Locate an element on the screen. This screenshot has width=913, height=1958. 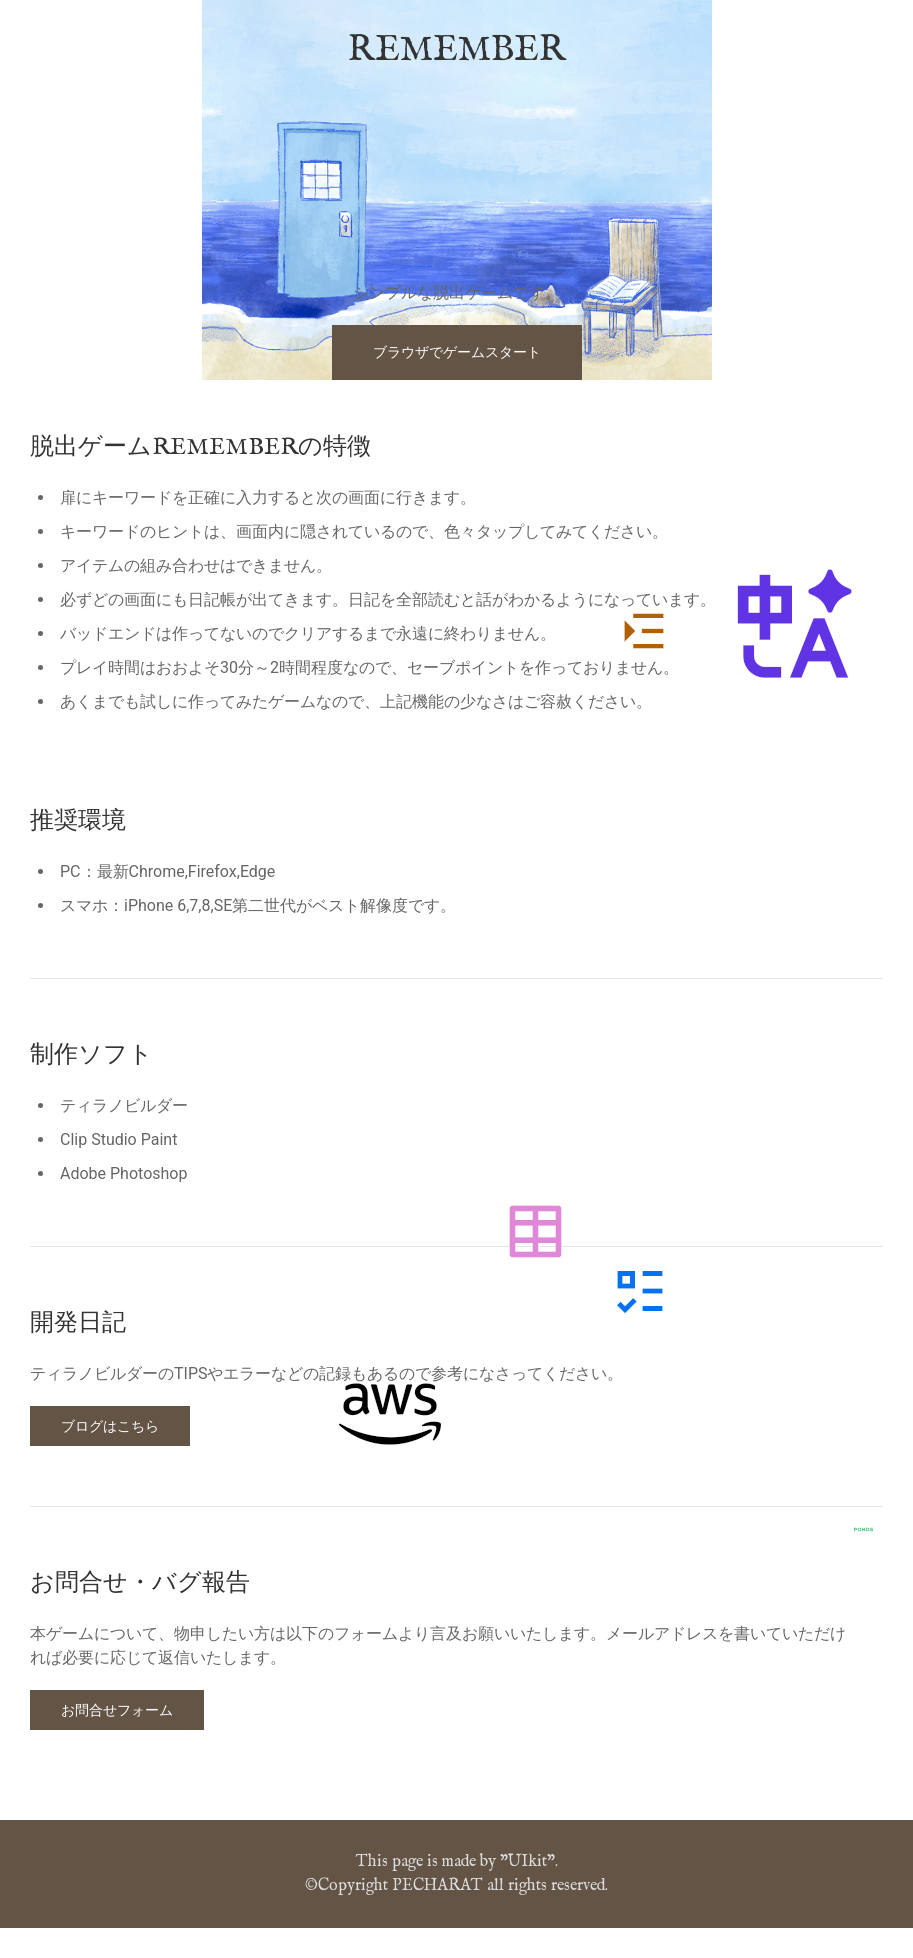
view completed tasks in a checklist is located at coordinates (640, 1291).